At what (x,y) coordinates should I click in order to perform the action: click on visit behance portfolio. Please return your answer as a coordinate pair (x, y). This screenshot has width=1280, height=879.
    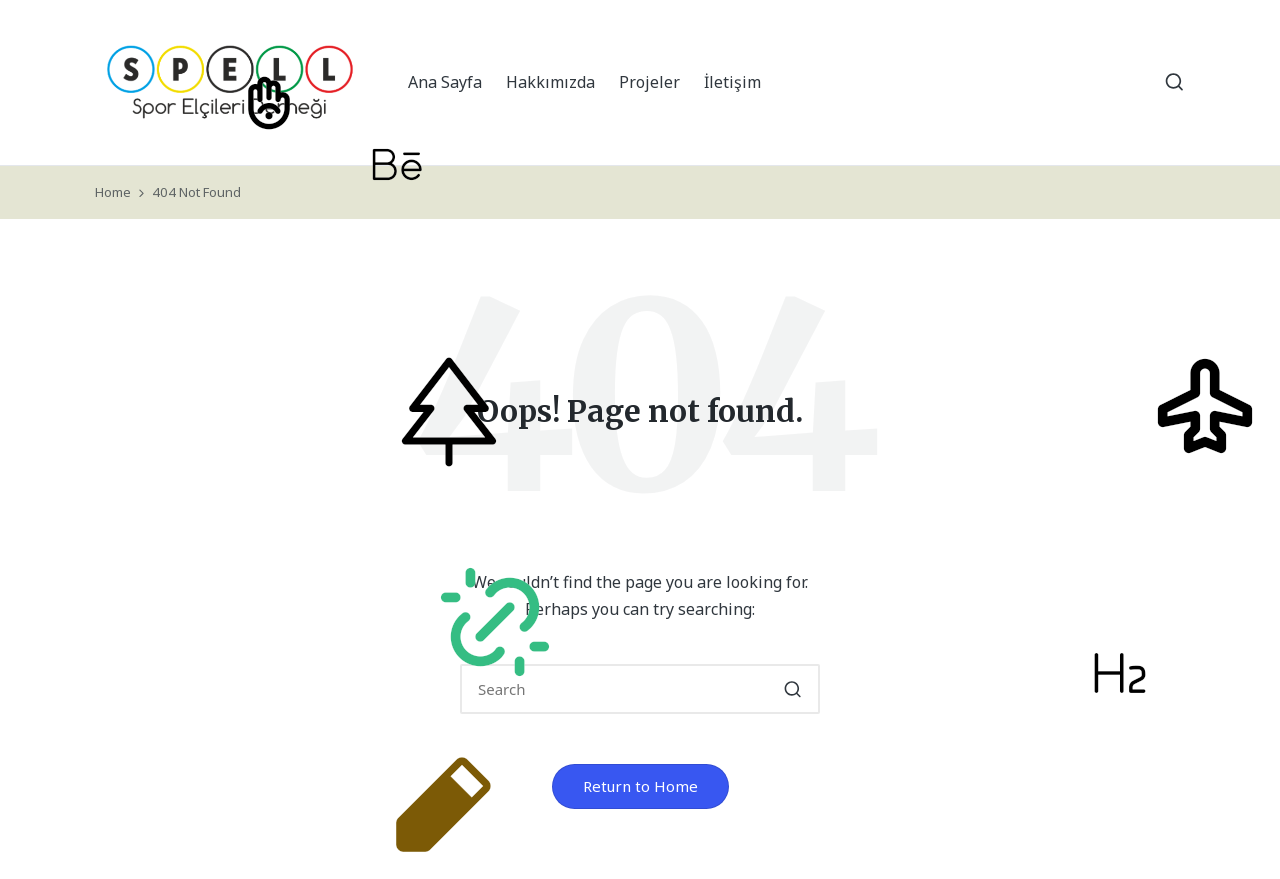
    Looking at the image, I should click on (395, 164).